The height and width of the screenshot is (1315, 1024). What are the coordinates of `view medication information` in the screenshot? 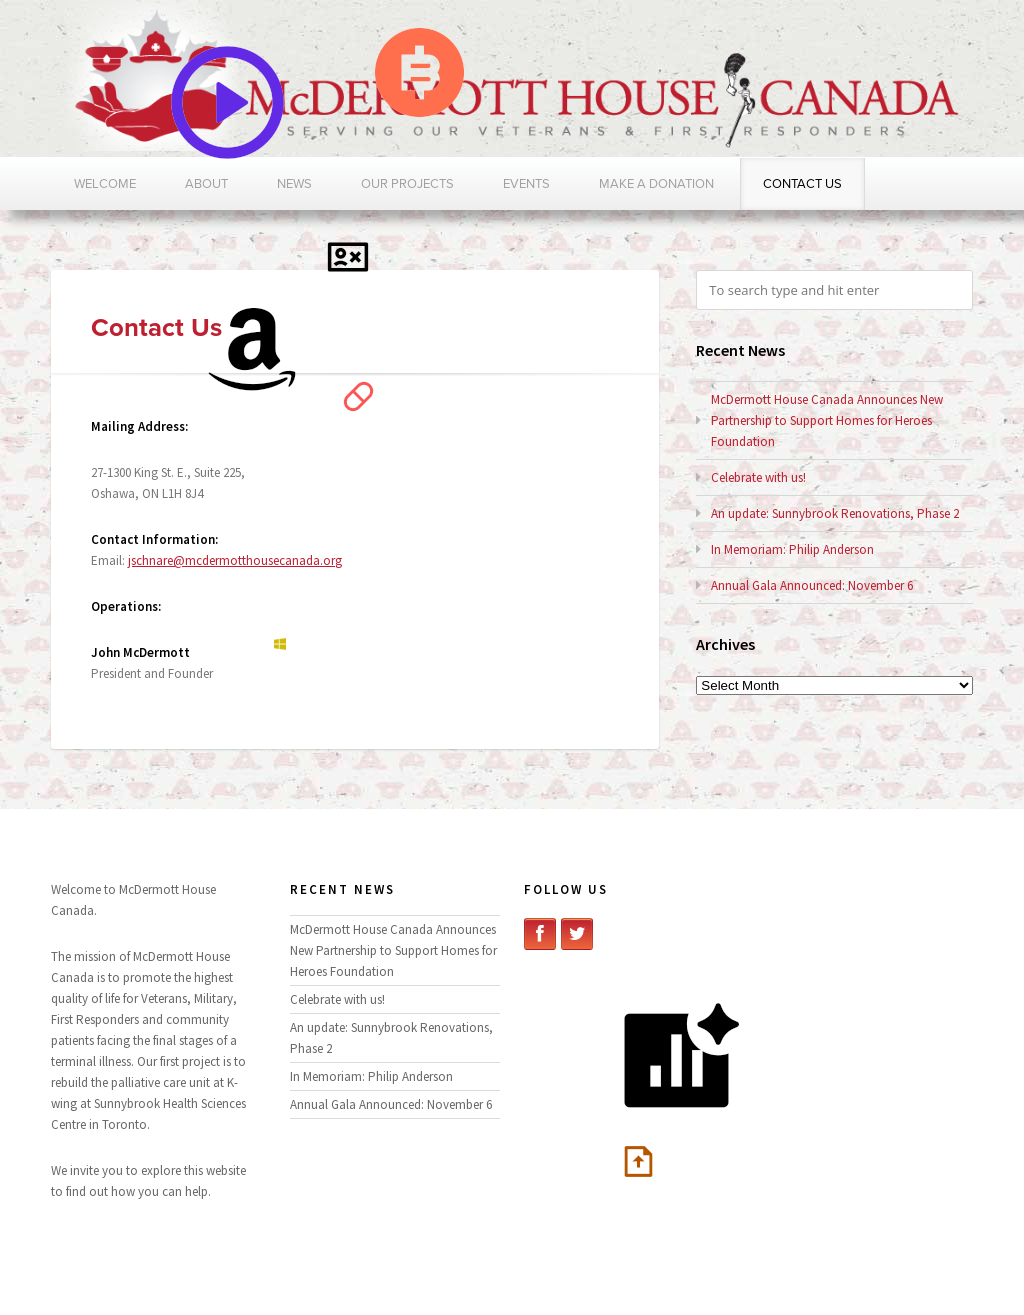 It's located at (358, 396).